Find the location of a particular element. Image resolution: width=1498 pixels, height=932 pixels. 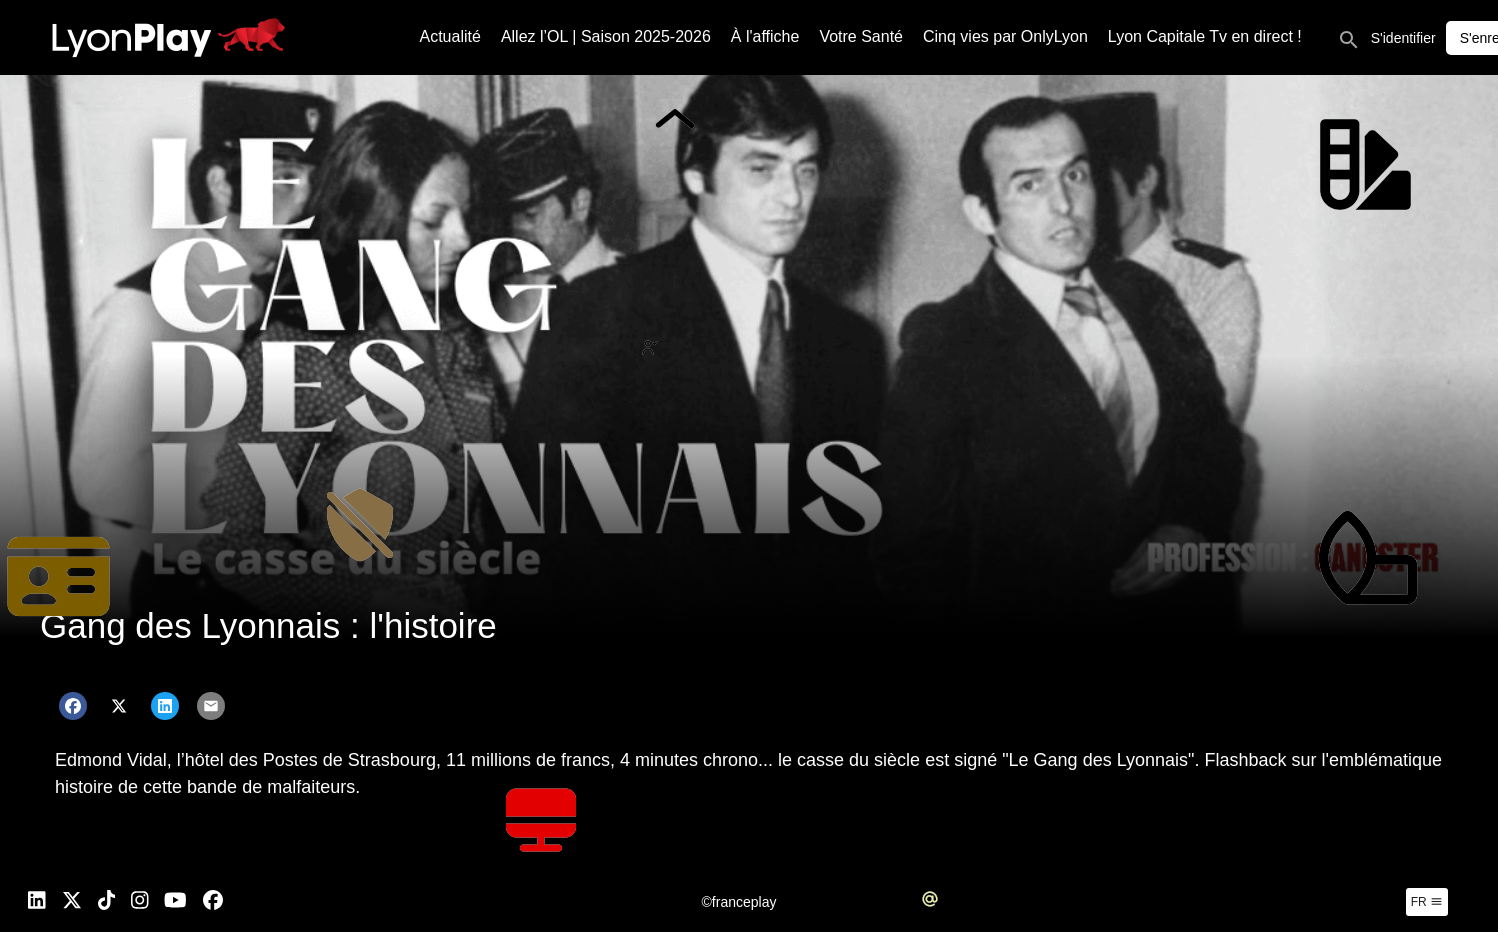

compose a new email is located at coordinates (930, 899).